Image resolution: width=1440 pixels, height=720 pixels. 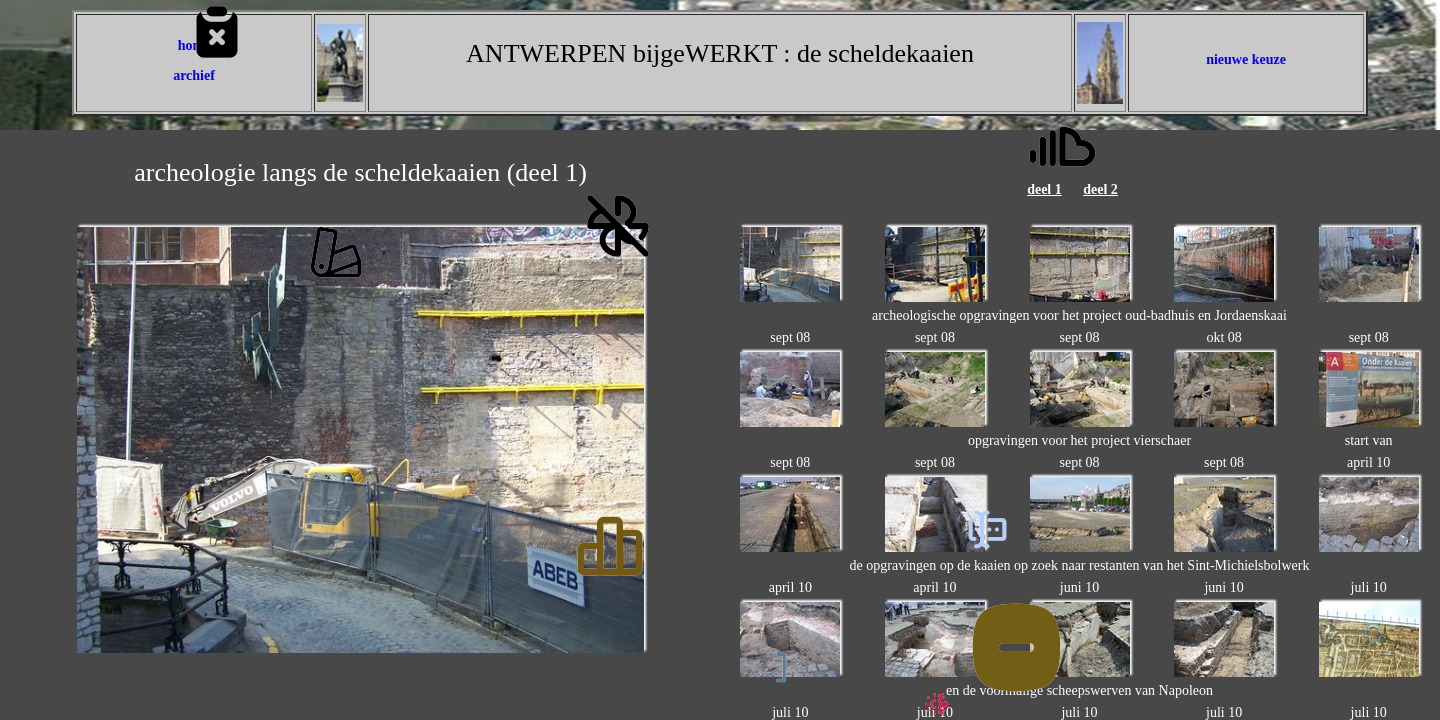 I want to click on remove an item from a list or collection, so click(x=1016, y=647).